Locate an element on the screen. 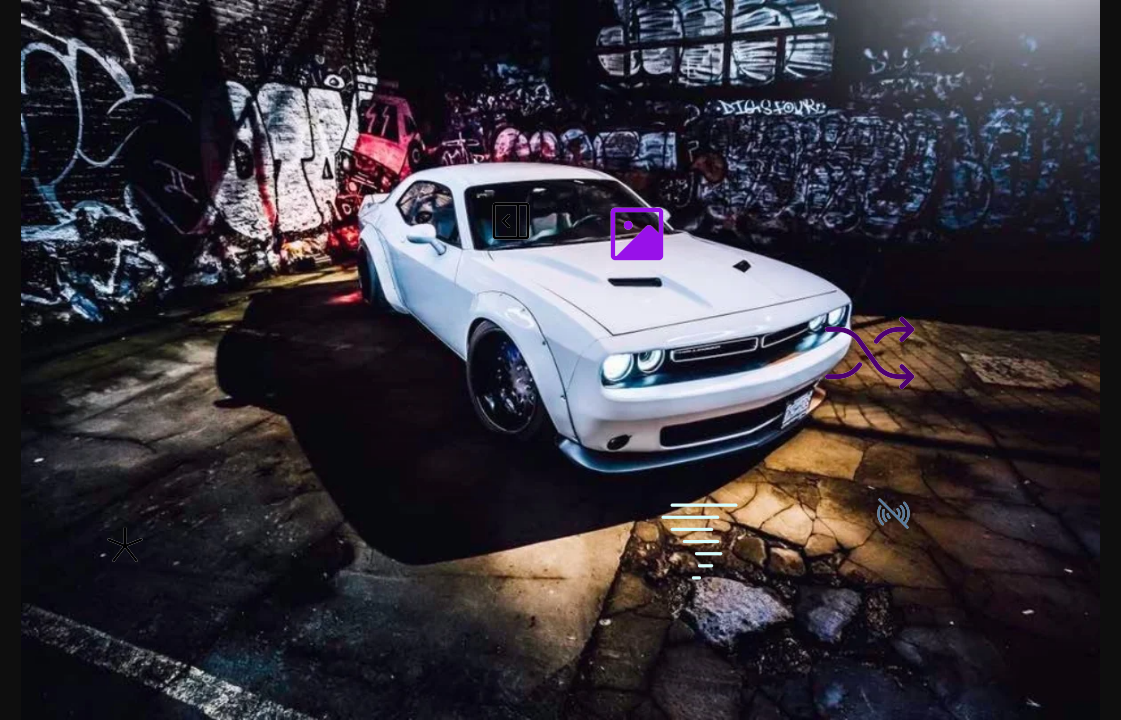 This screenshot has width=1121, height=720. indicates severe weather alert or tornado warning is located at coordinates (699, 538).